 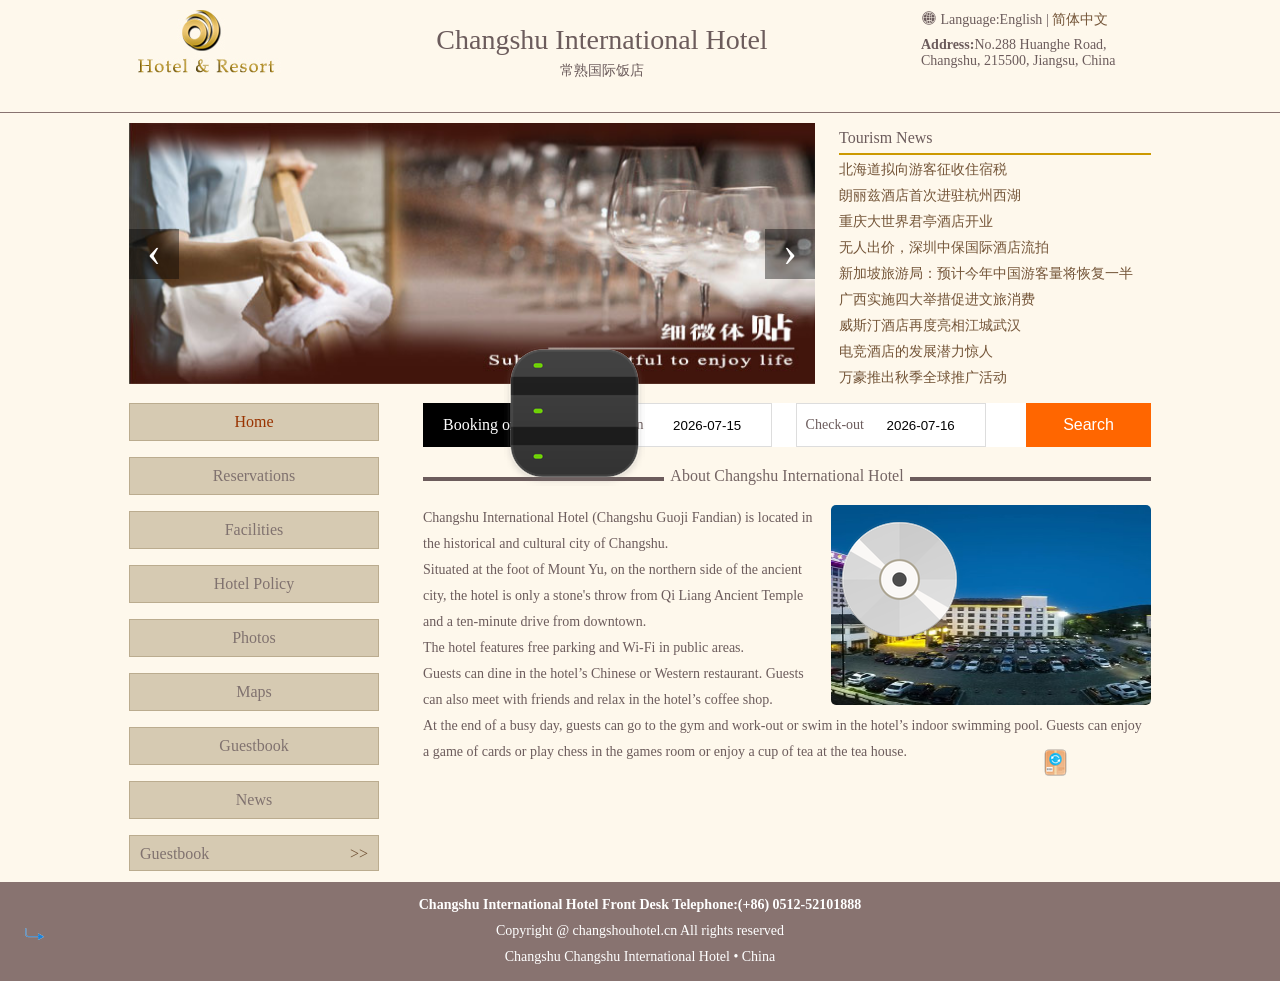 What do you see at coordinates (35, 934) in the screenshot?
I see `forward an email message` at bounding box center [35, 934].